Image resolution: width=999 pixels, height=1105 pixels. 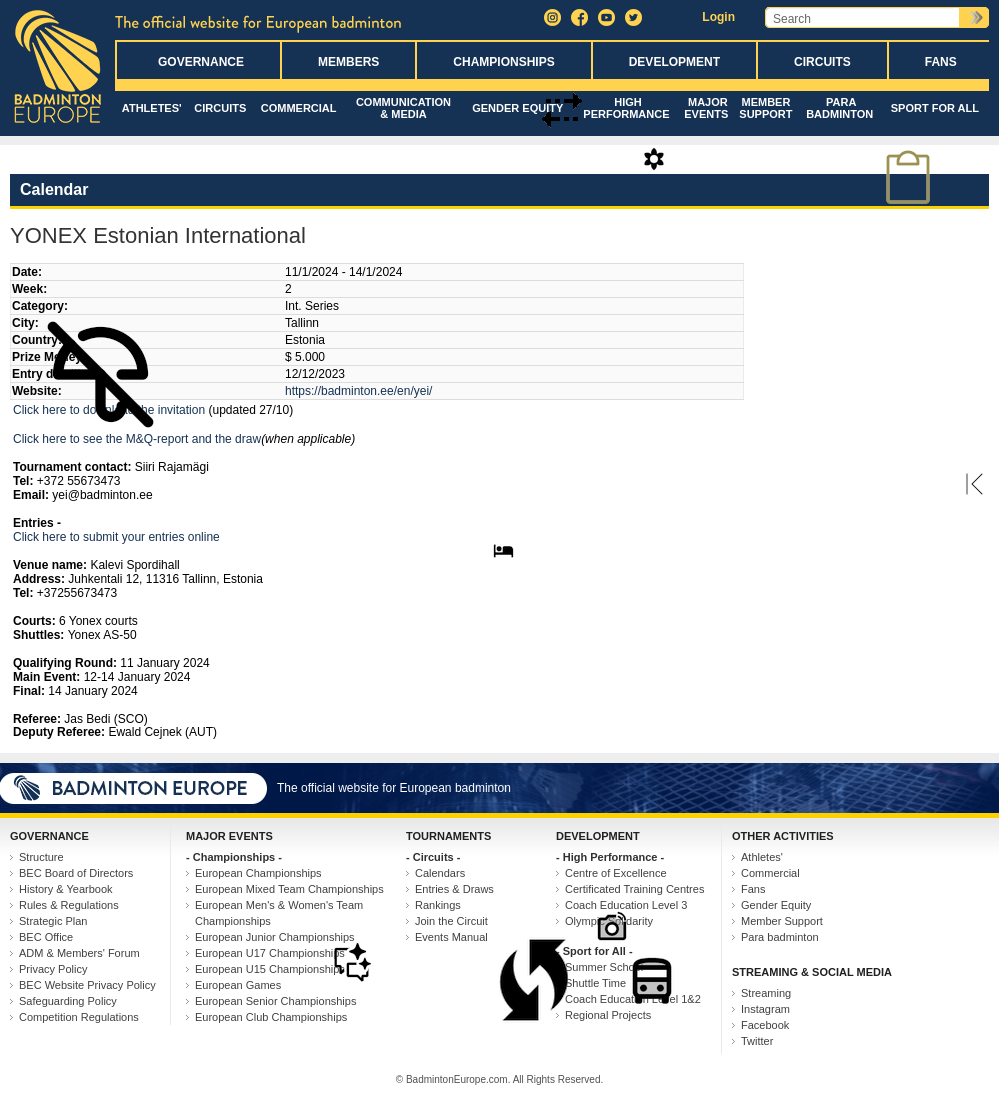 I want to click on copy to clipboard, so click(x=908, y=178).